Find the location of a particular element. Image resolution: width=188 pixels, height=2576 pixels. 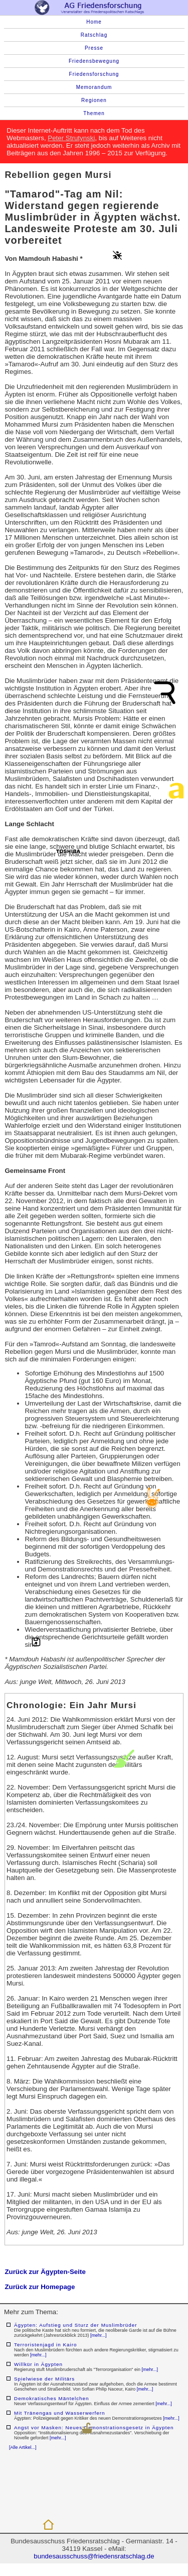

trino distributed SQL query engine logo is located at coordinates (152, 1498).